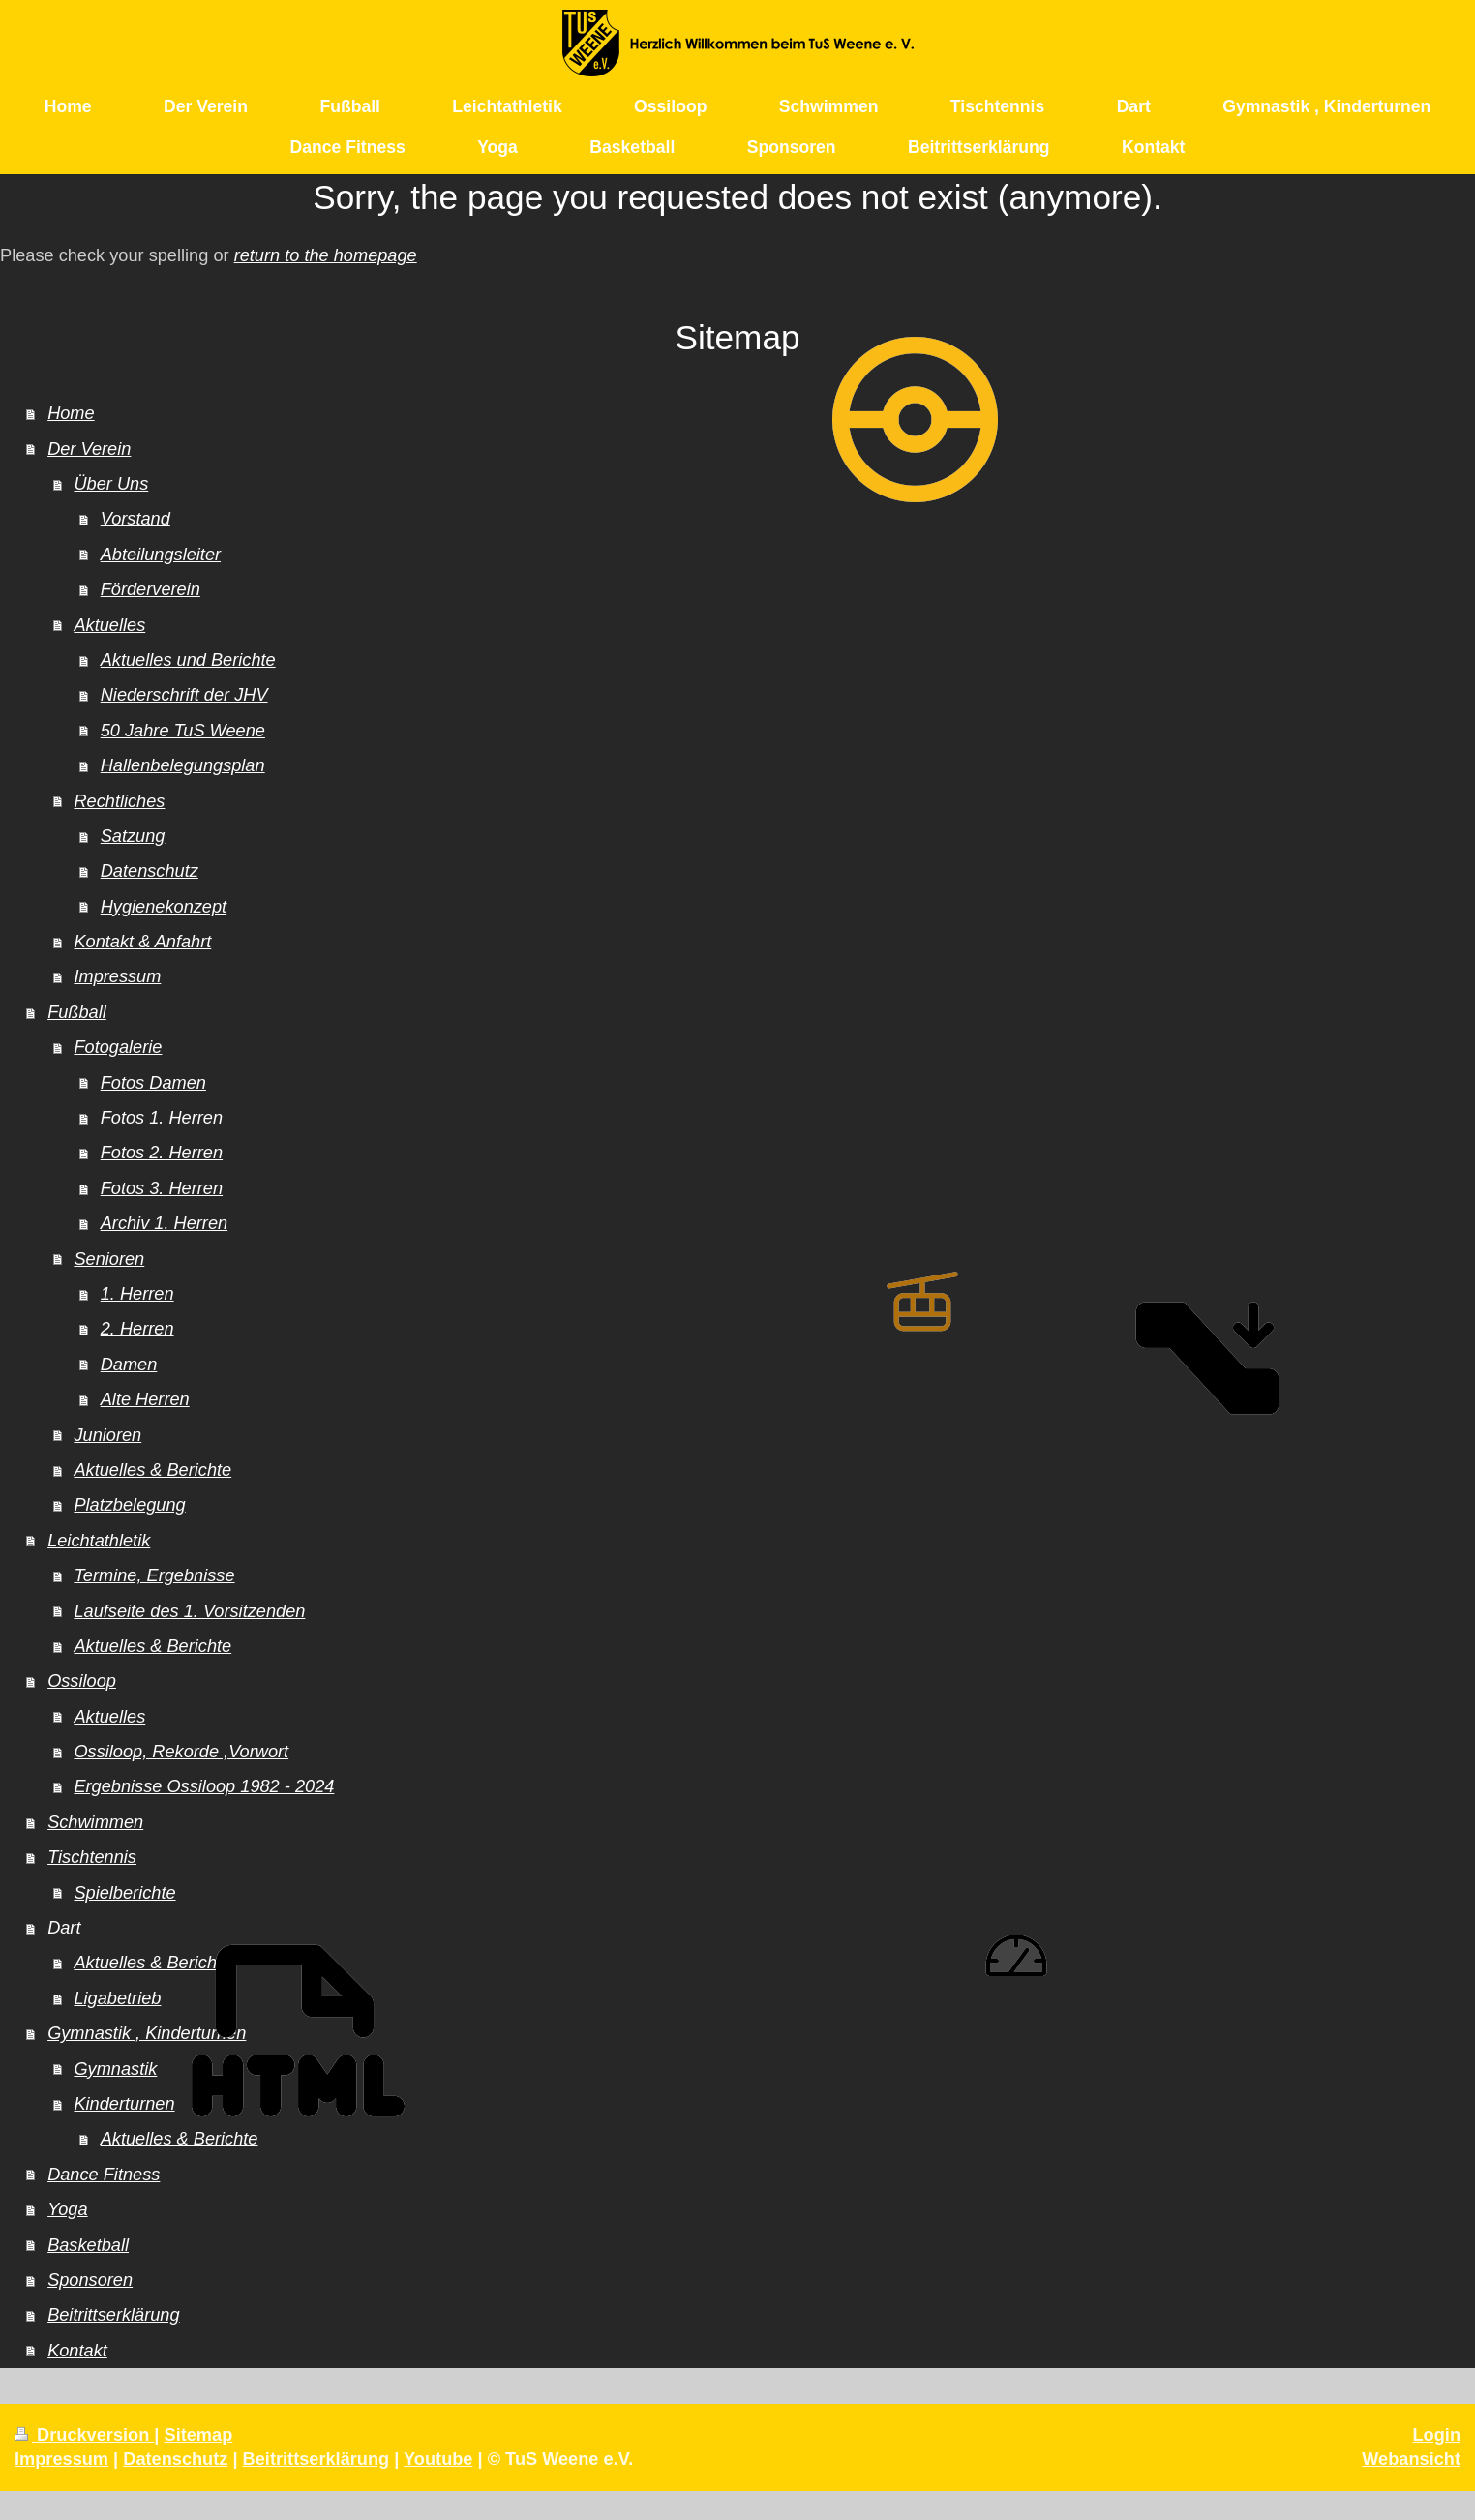 This screenshot has height=2520, width=1475. What do you see at coordinates (1016, 1959) in the screenshot?
I see `view performance or speed metrics` at bounding box center [1016, 1959].